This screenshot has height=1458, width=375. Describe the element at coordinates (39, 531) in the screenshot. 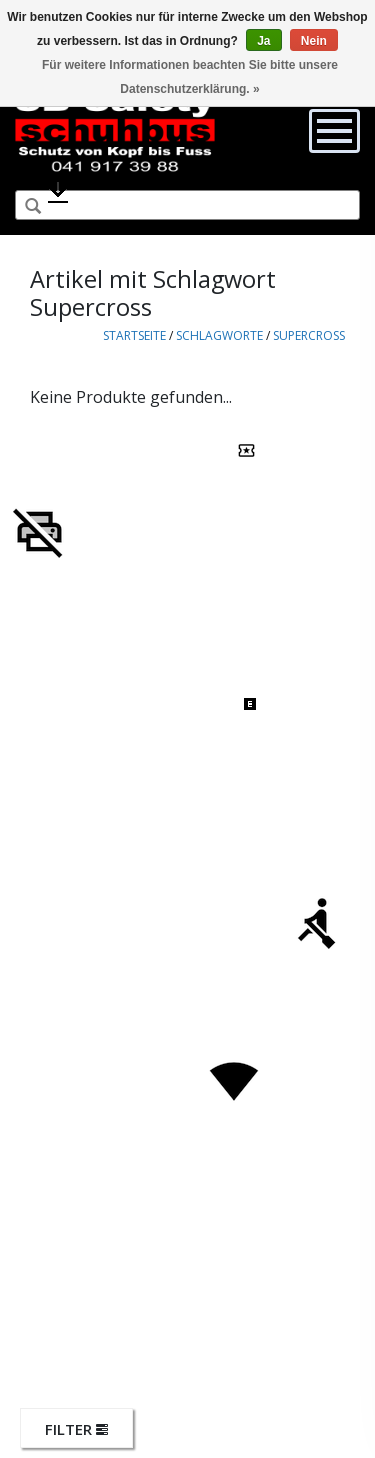

I see `printing is disabled or unavailable` at that location.